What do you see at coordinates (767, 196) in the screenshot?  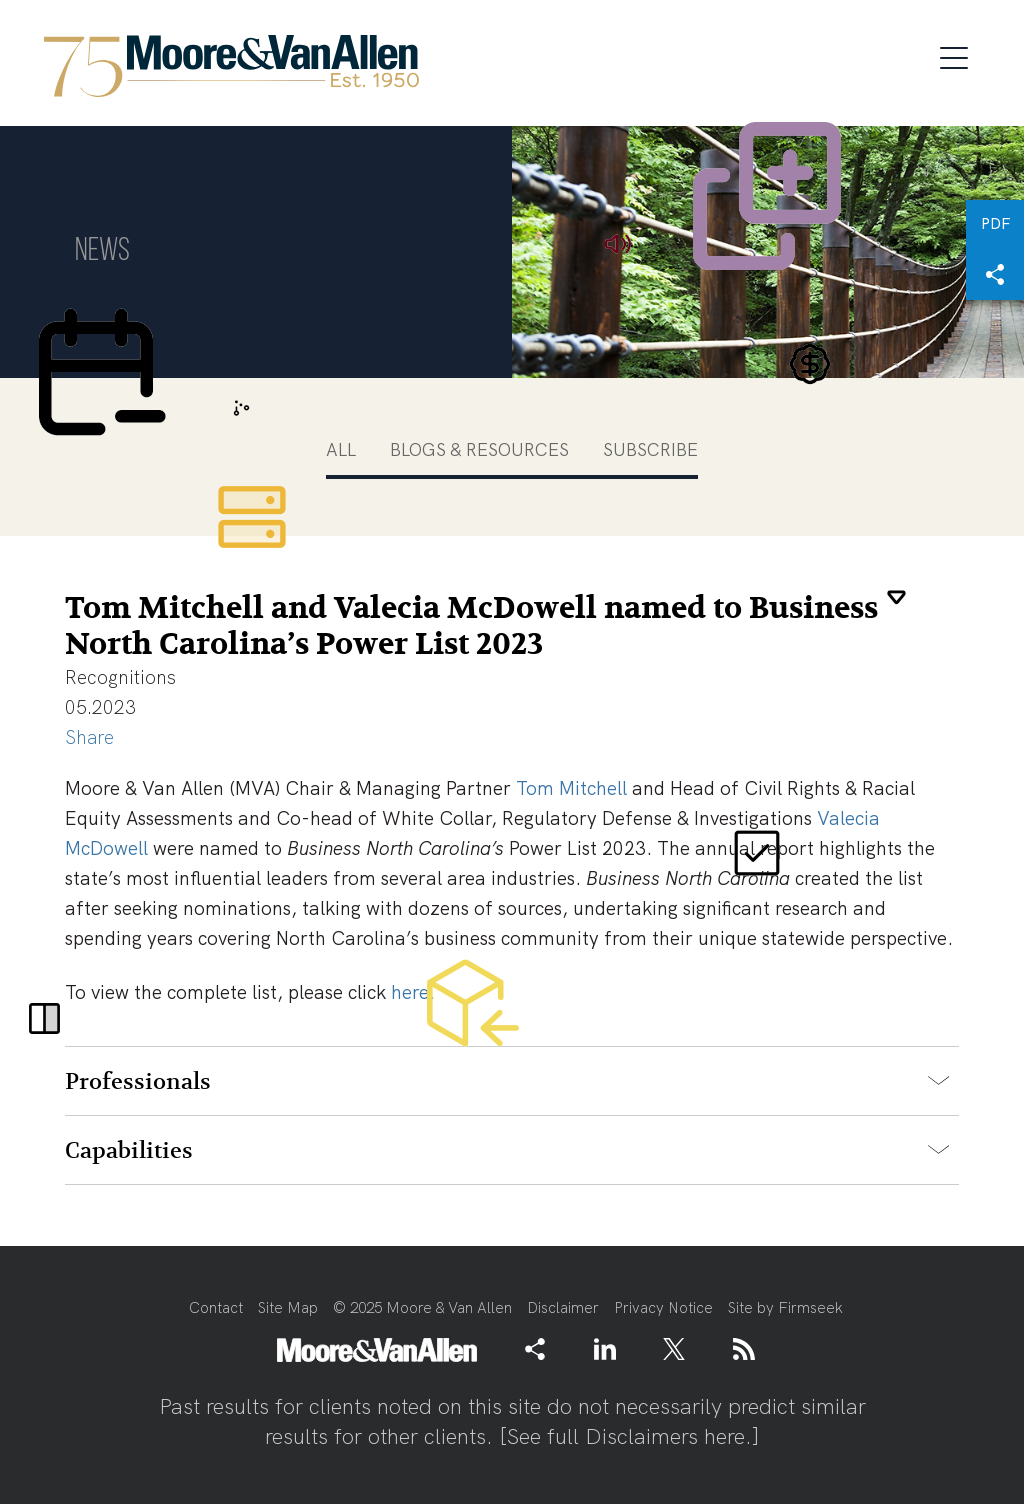 I see `duplicate or copy an item` at bounding box center [767, 196].